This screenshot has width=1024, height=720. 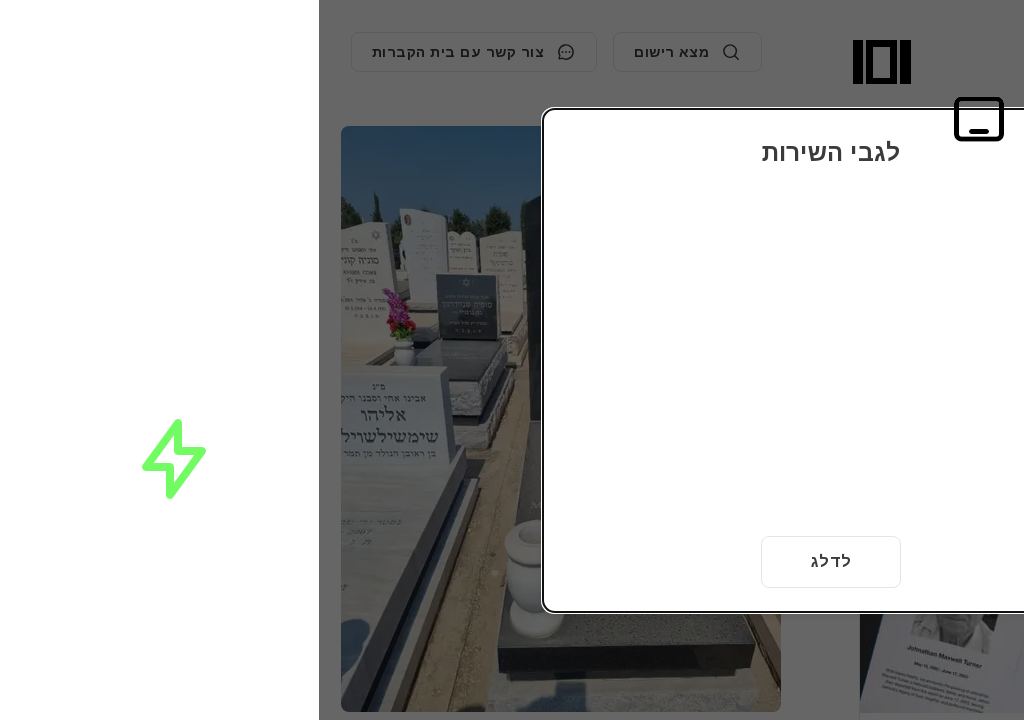 What do you see at coordinates (880, 64) in the screenshot?
I see `switch to column or array view layout` at bounding box center [880, 64].